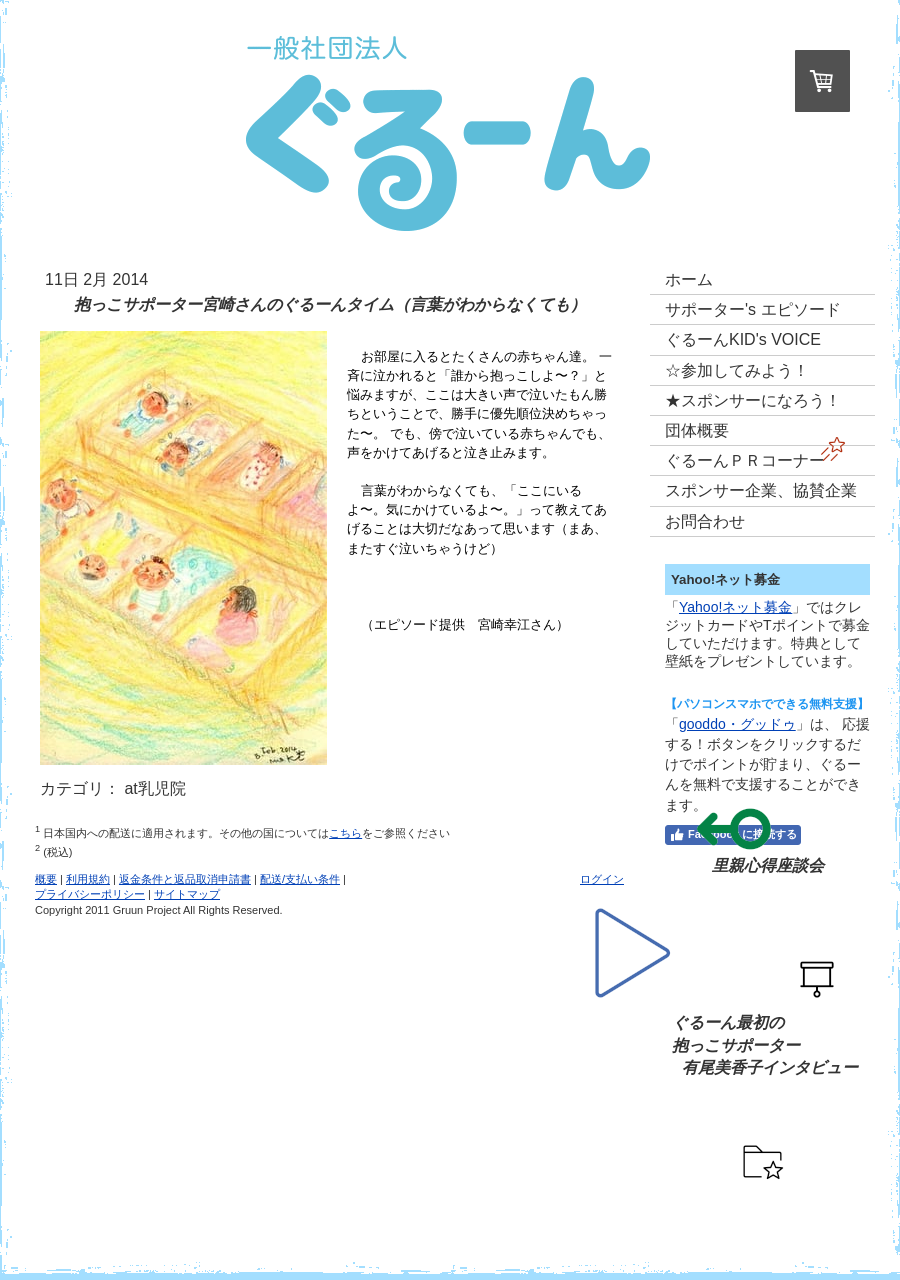 The image size is (900, 1280). What do you see at coordinates (622, 953) in the screenshot?
I see `play media or start playback` at bounding box center [622, 953].